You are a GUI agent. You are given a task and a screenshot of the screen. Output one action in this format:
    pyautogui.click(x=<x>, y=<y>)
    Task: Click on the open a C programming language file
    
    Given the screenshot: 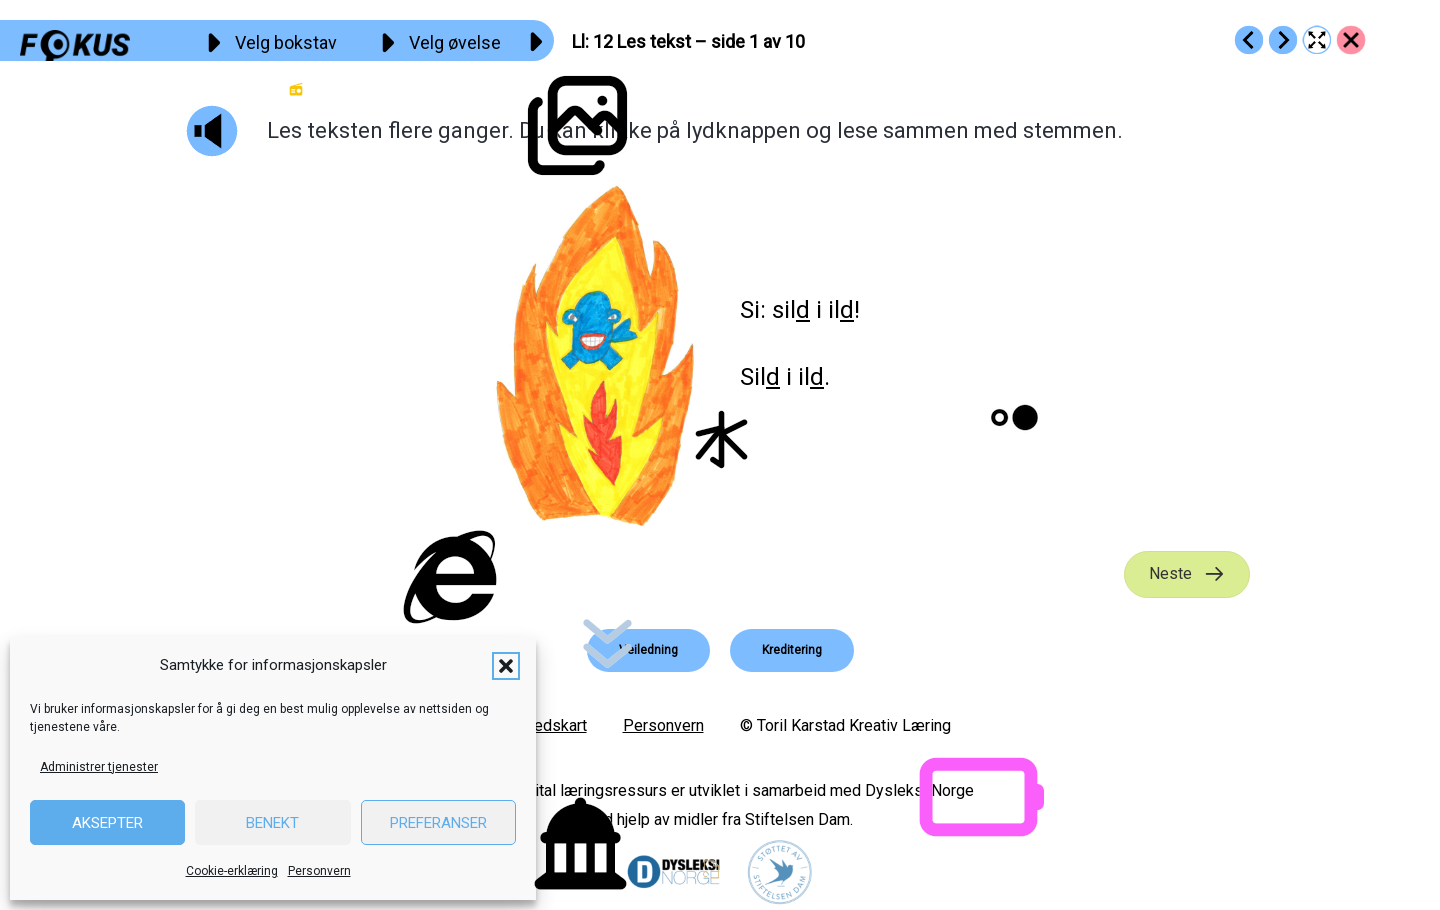 What is the action you would take?
    pyautogui.click(x=711, y=869)
    